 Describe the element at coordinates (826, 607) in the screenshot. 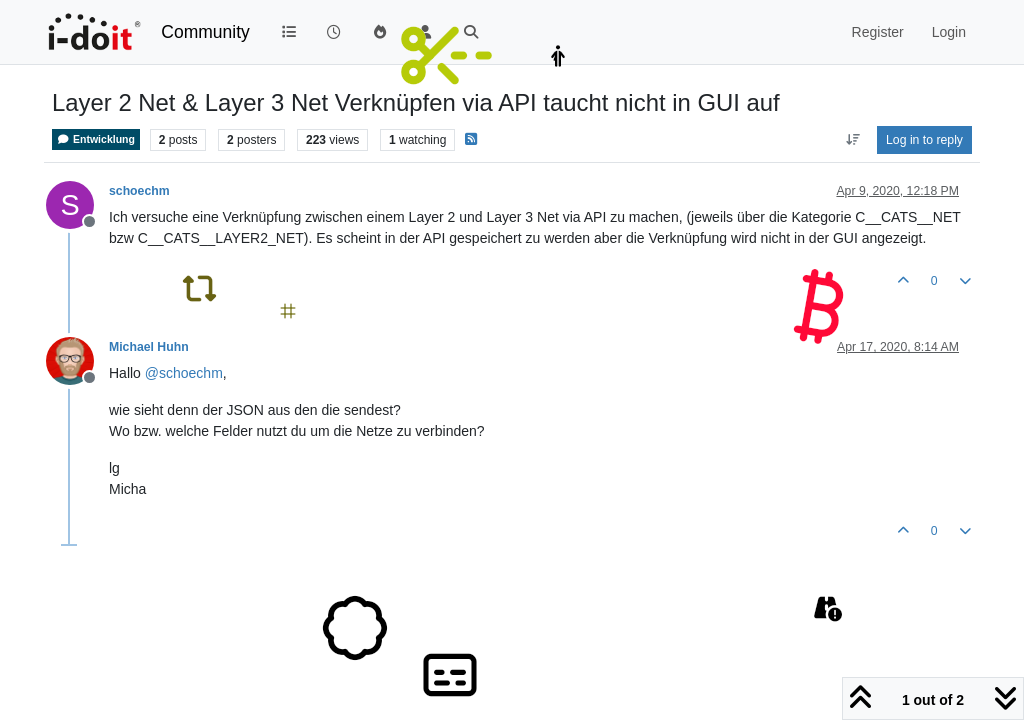

I see `road hazard or traffic warning ahead` at that location.